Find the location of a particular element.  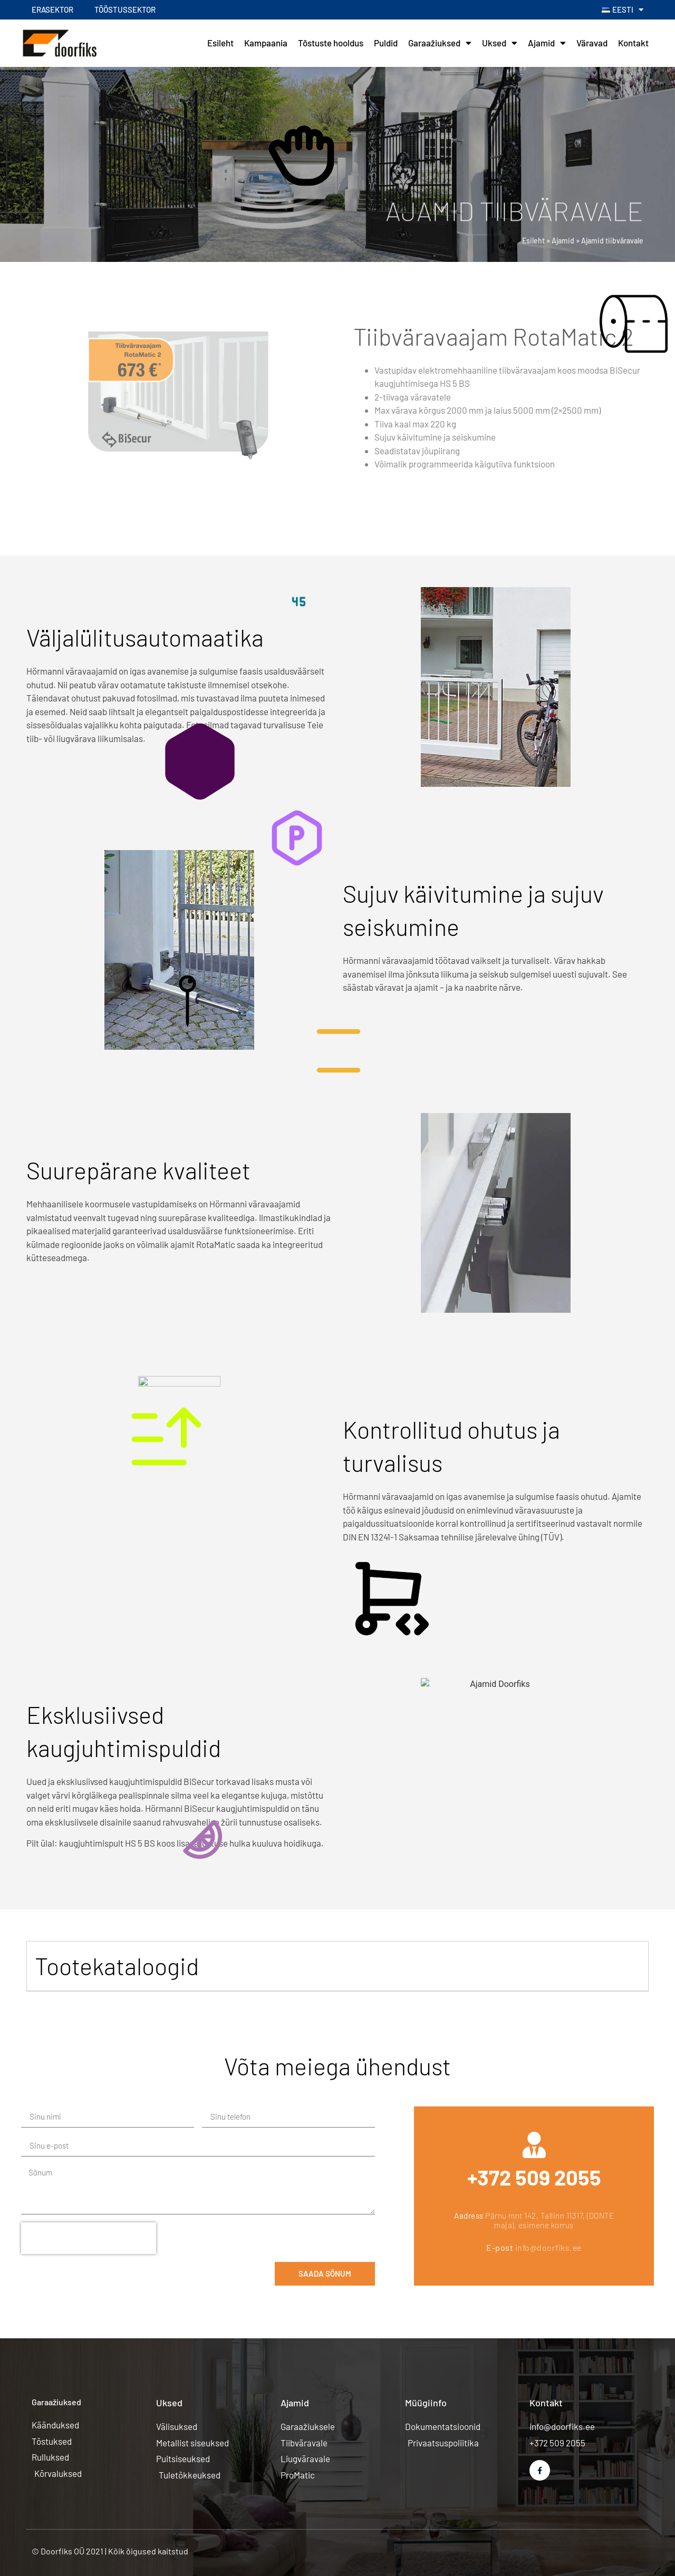

bathroom or restroom location indicator is located at coordinates (633, 324).